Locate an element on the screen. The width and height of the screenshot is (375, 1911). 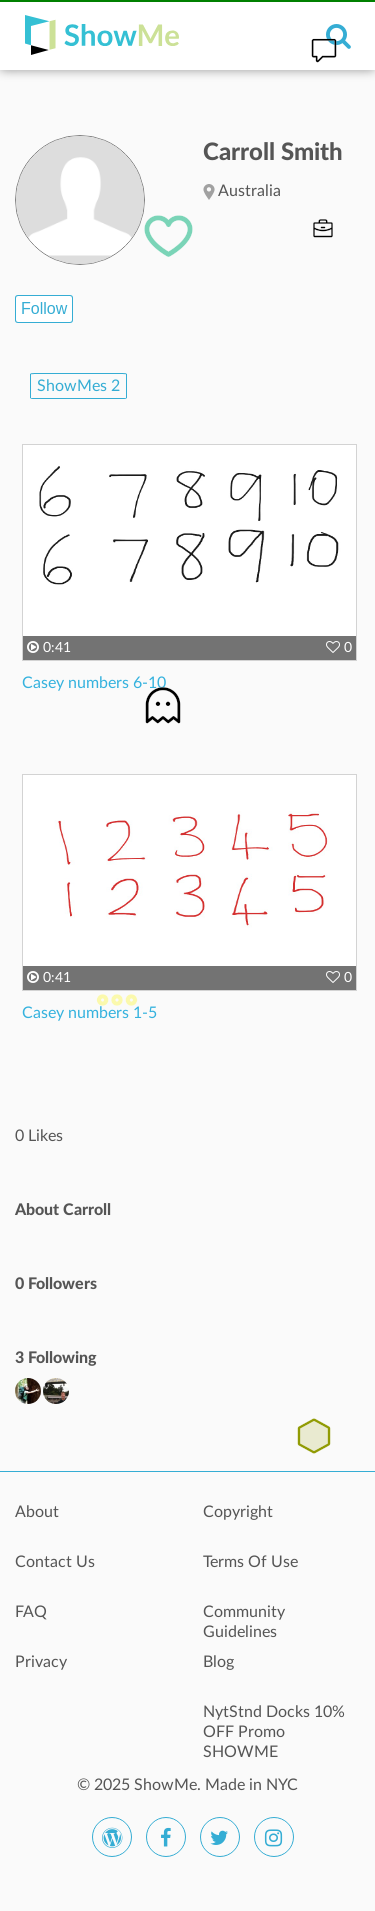
enable ghost mode or incognito browsing is located at coordinates (163, 706).